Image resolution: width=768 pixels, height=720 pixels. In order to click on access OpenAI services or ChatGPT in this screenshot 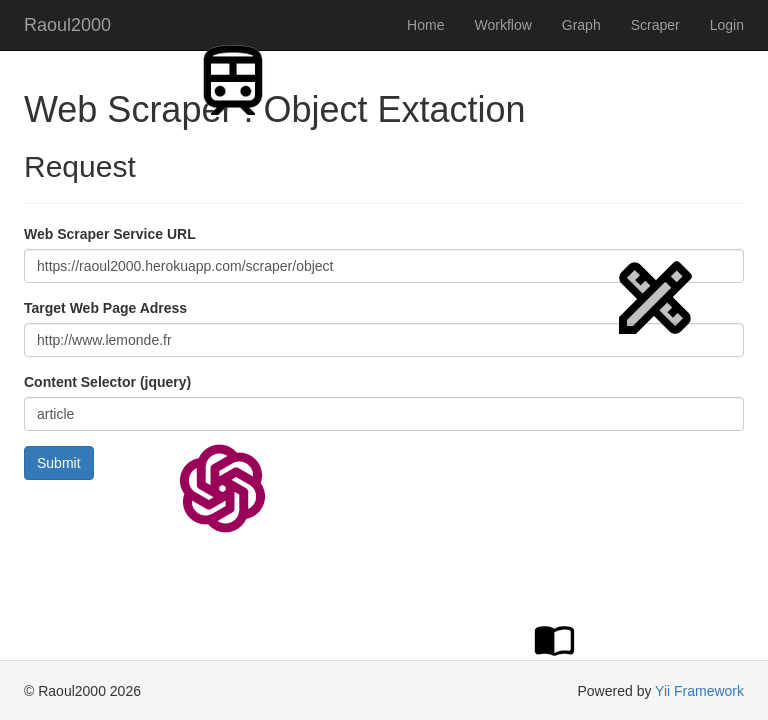, I will do `click(222, 488)`.